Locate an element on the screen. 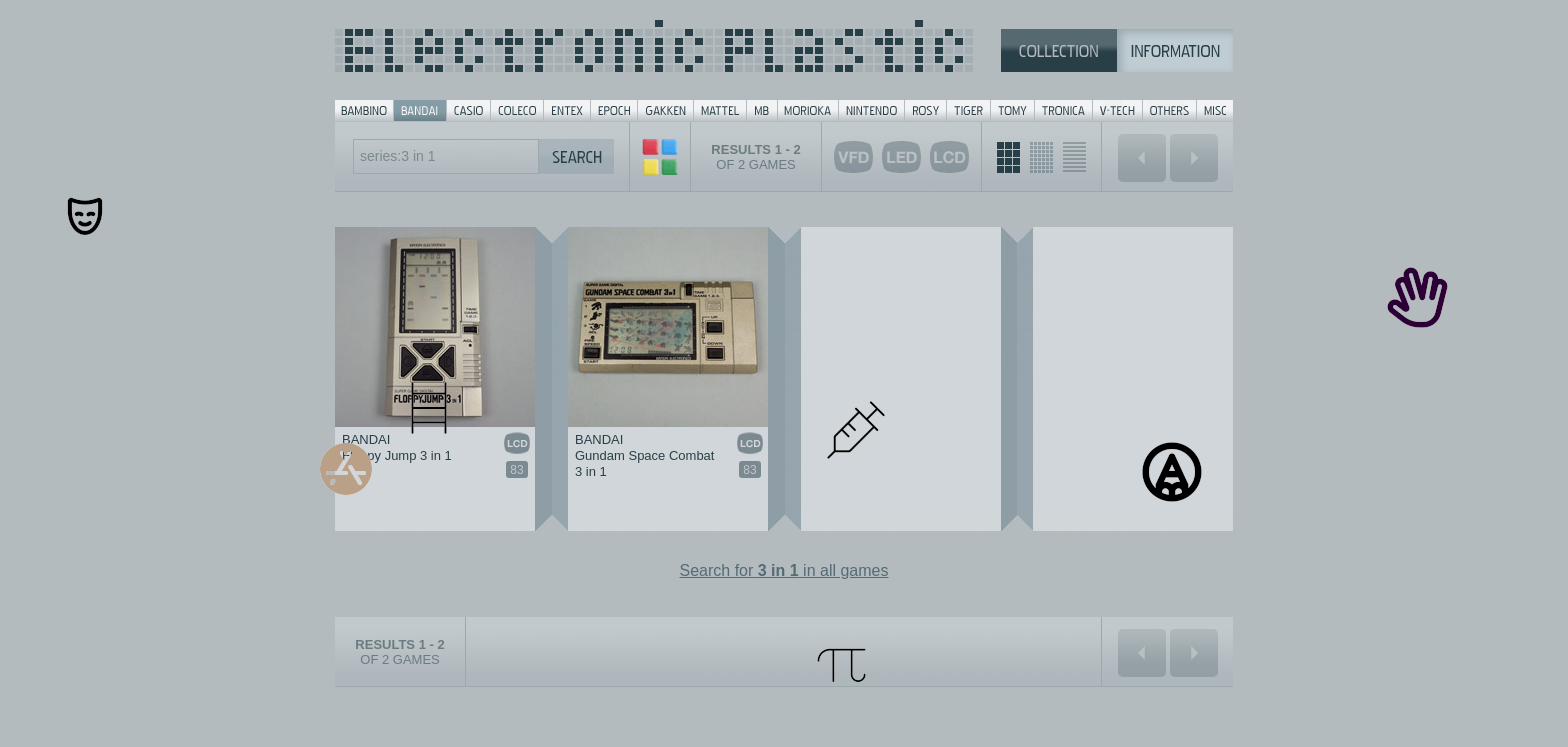 This screenshot has width=1568, height=747. access theater or entertainment content is located at coordinates (85, 215).